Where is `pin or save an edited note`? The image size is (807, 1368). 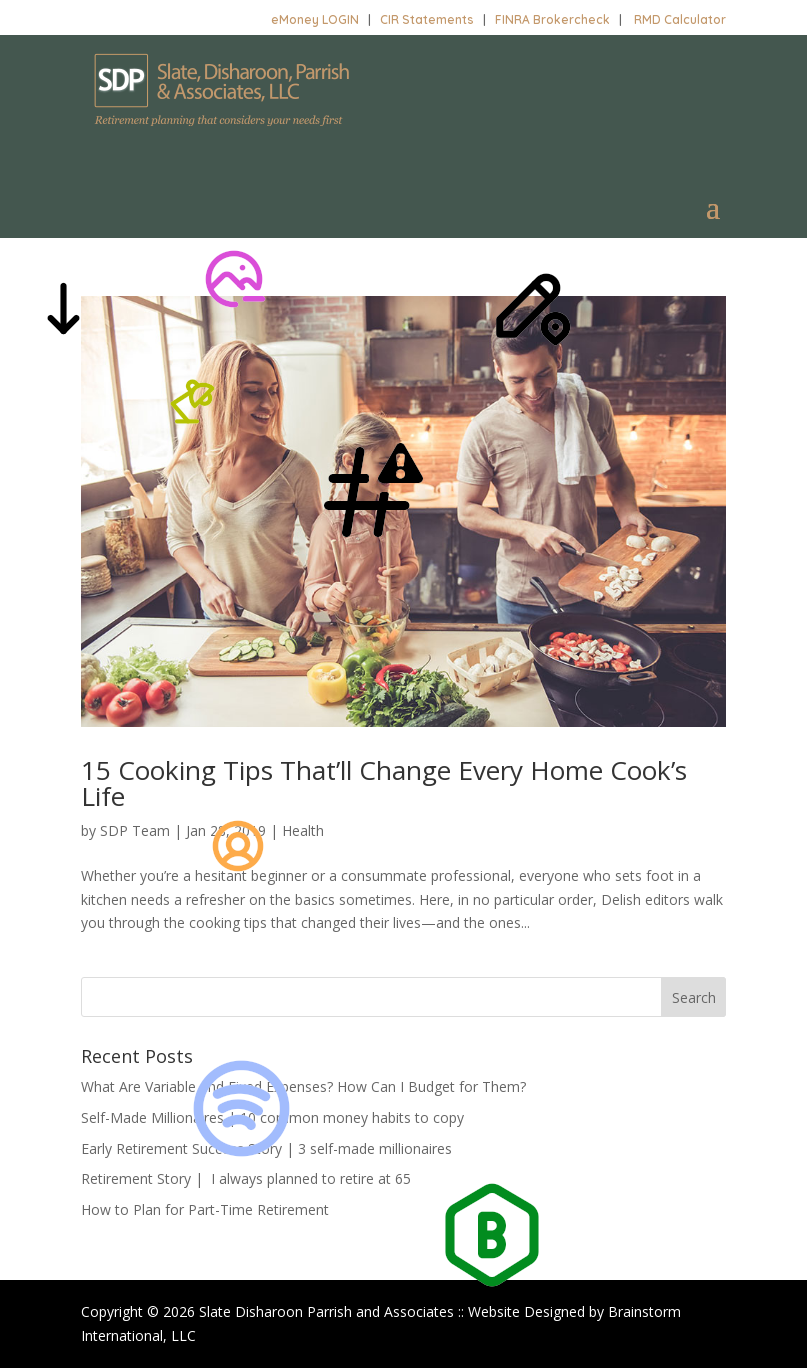
pin or save an edited note is located at coordinates (529, 304).